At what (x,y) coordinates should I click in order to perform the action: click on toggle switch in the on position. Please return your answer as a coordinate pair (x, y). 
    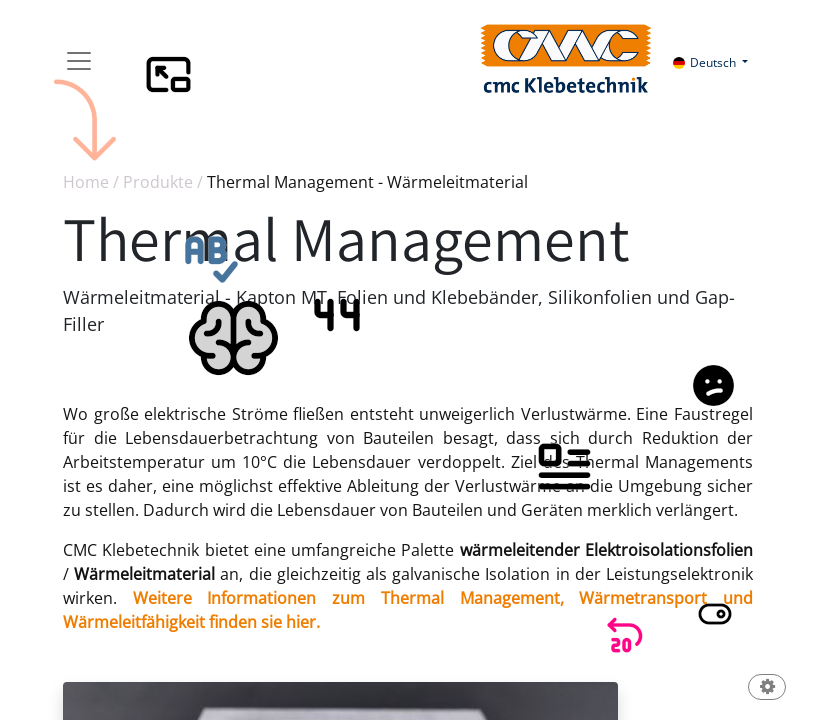
    Looking at the image, I should click on (715, 614).